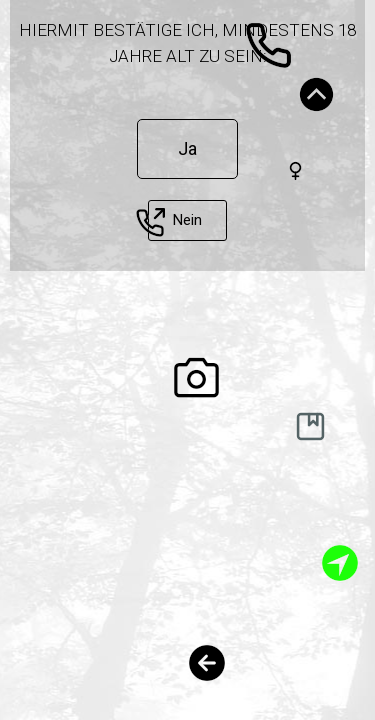 The height and width of the screenshot is (720, 375). Describe the element at coordinates (196, 378) in the screenshot. I see `take a photo` at that location.